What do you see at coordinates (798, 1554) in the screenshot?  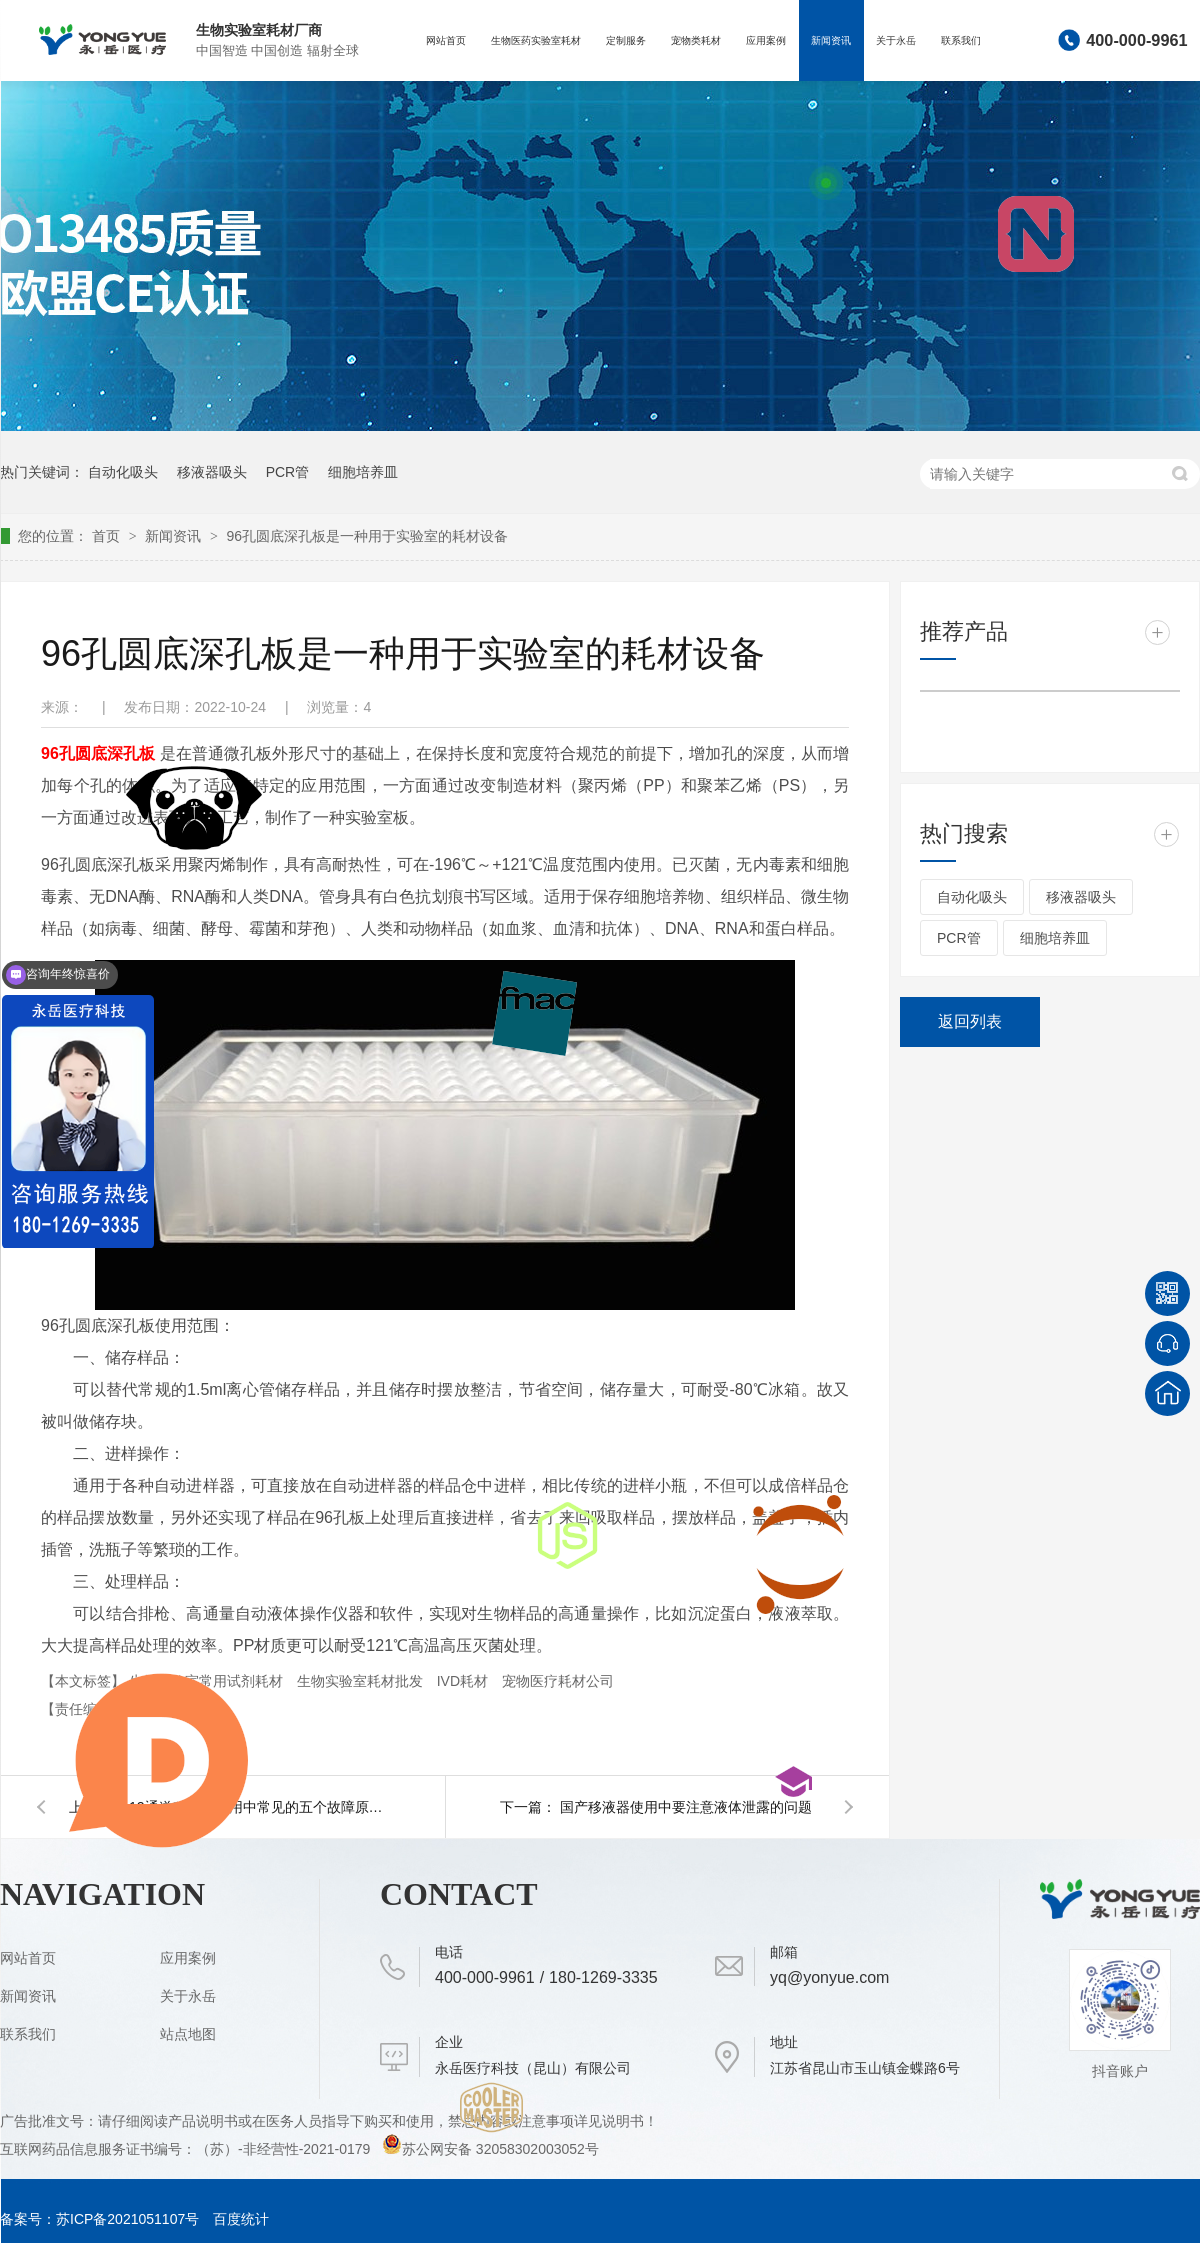 I see `open Jupyter notebook environment` at bounding box center [798, 1554].